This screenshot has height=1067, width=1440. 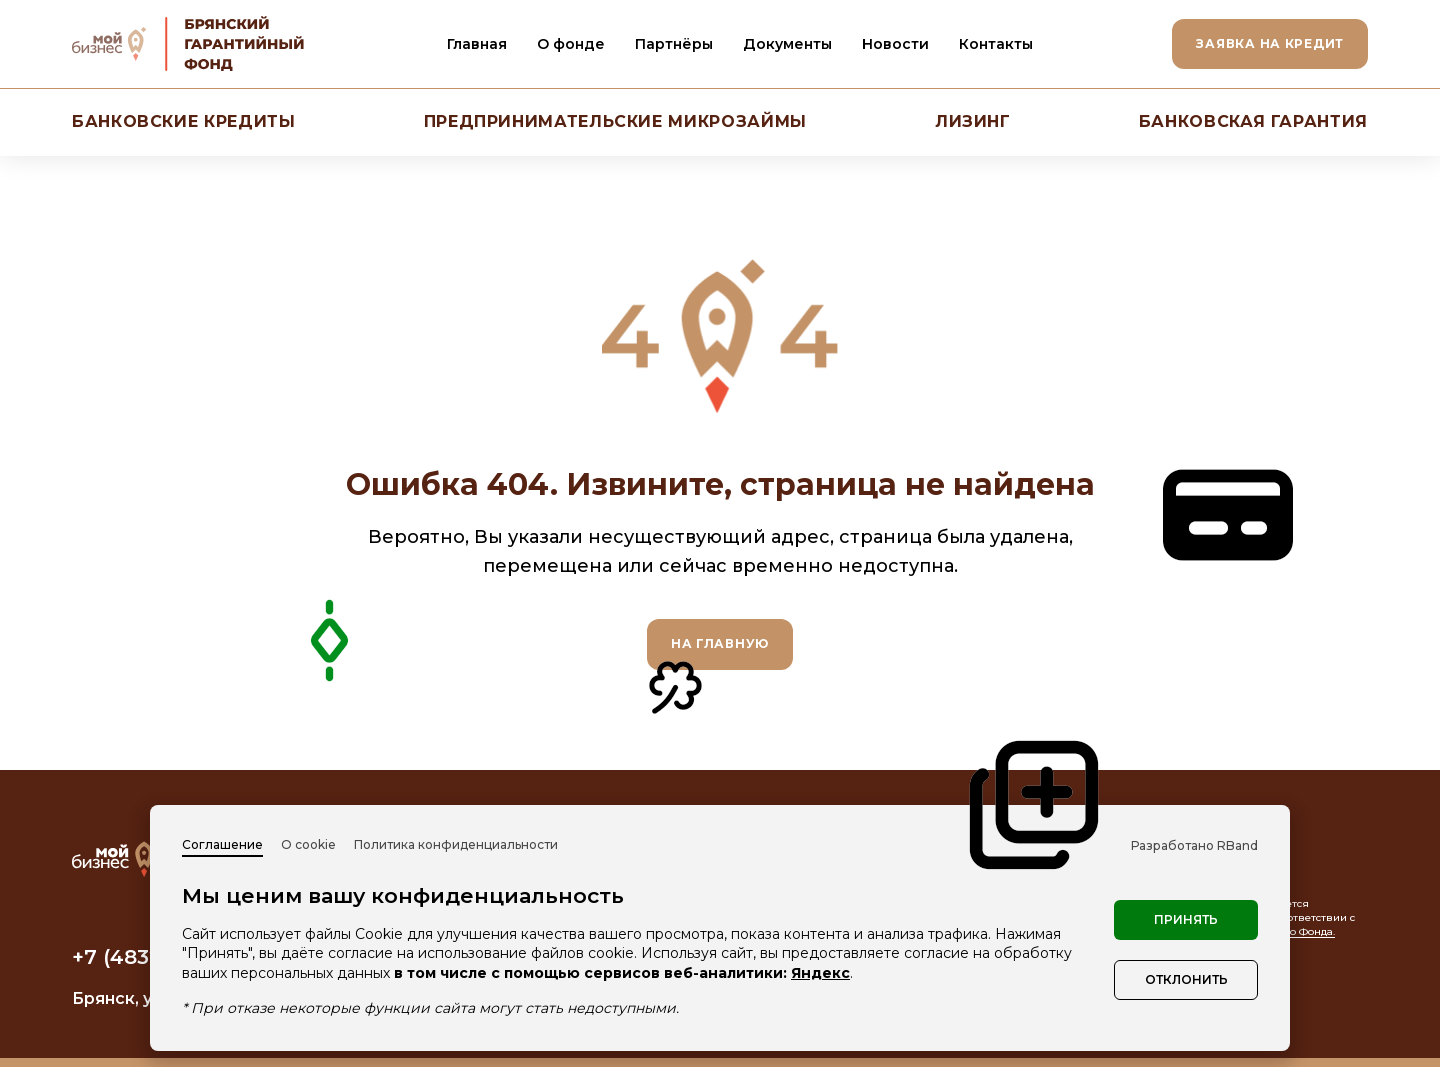 I want to click on add a new item to your library, so click(x=1034, y=805).